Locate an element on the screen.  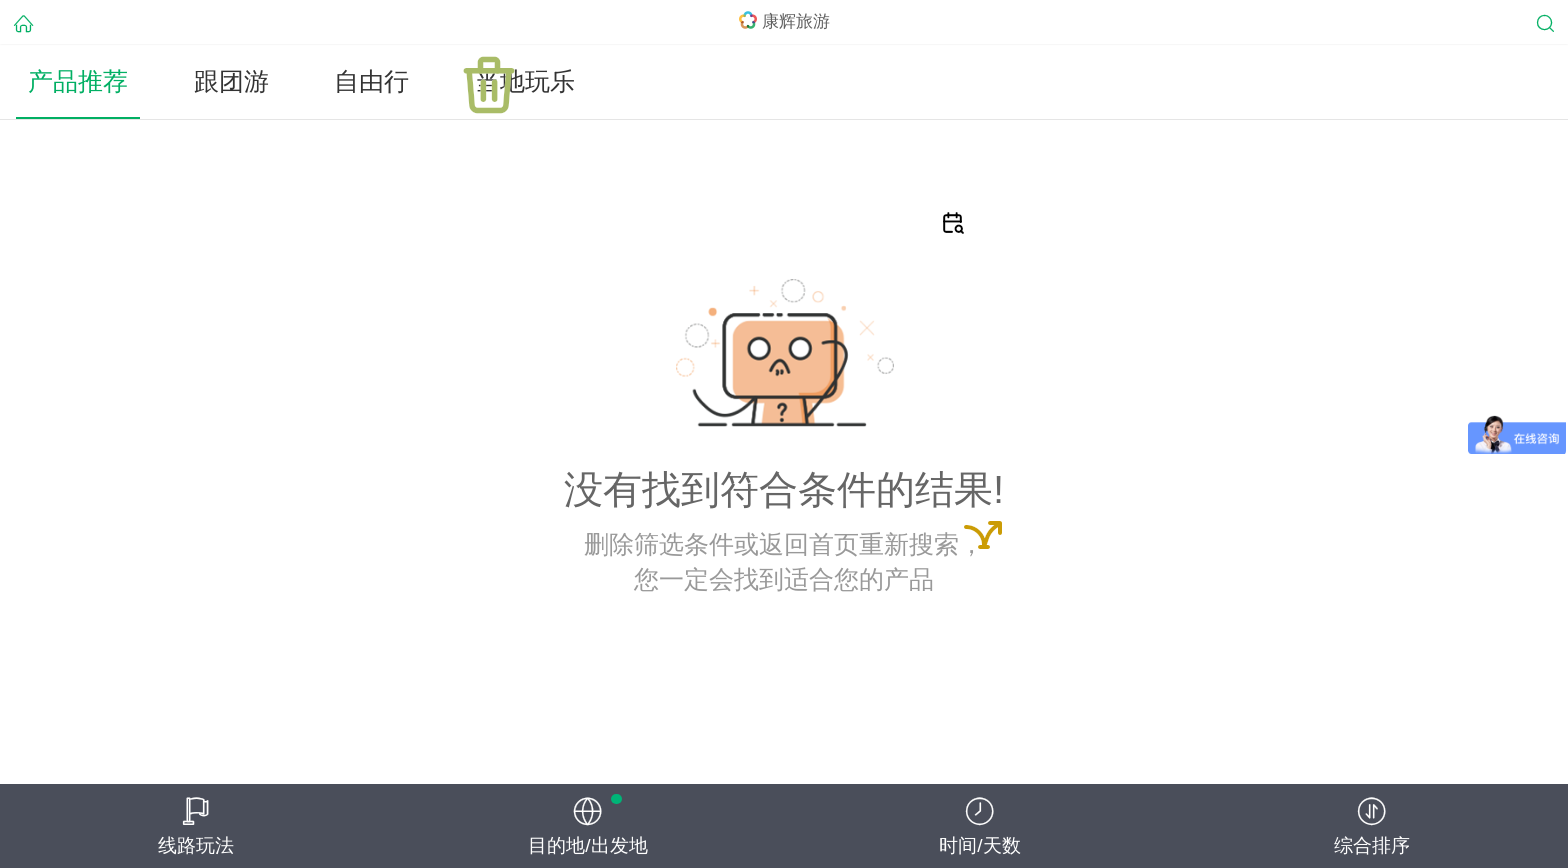
delete selected item is located at coordinates (489, 85).